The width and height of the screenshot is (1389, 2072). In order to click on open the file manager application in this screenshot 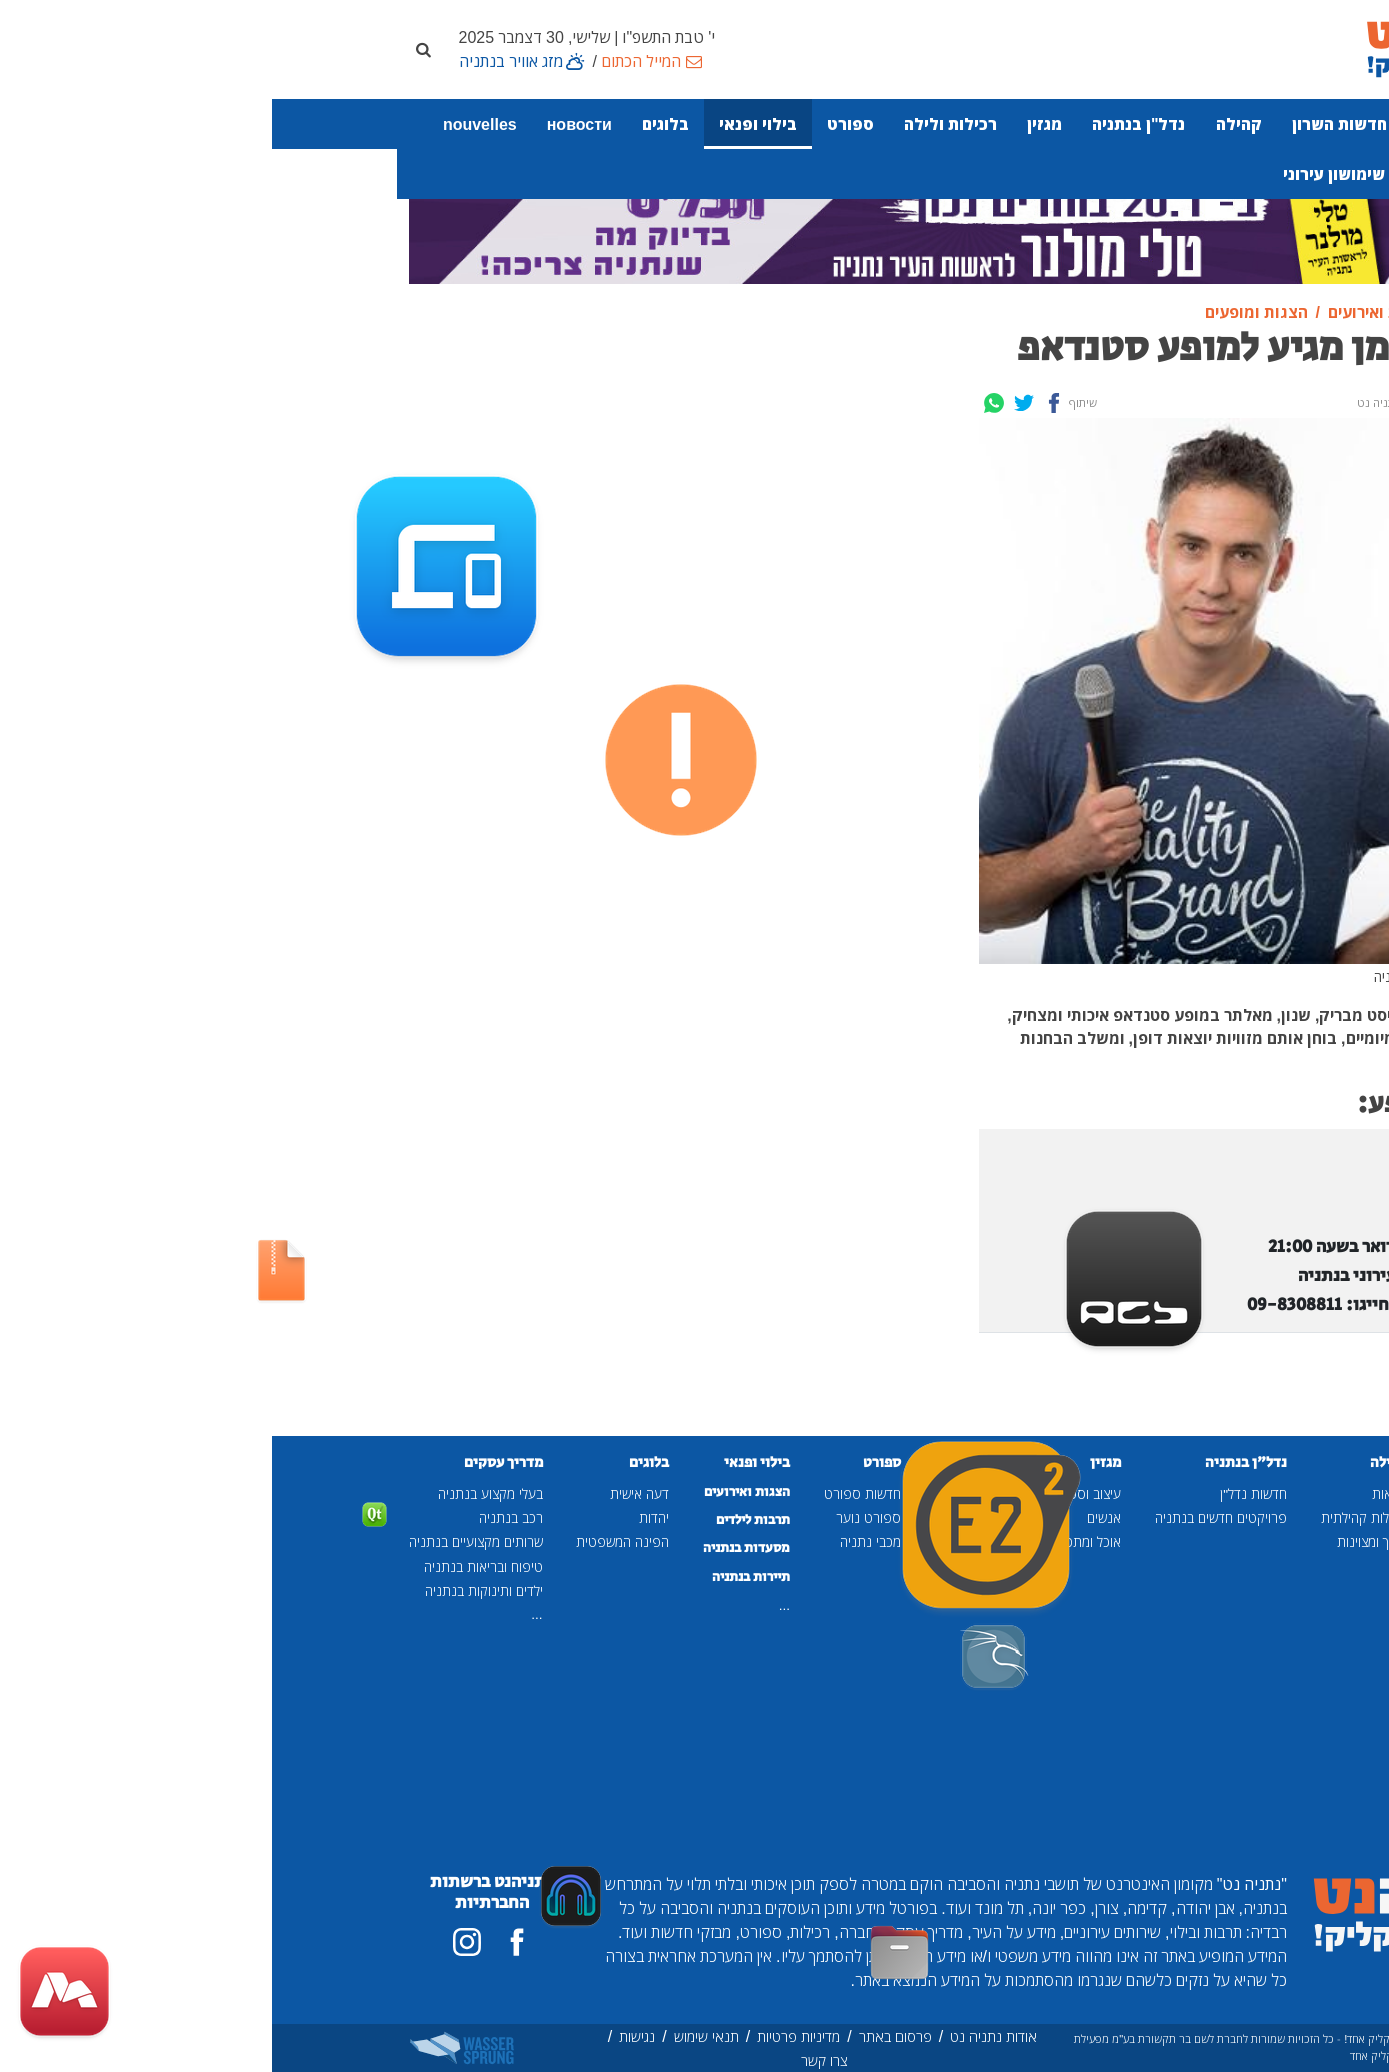, I will do `click(899, 1952)`.